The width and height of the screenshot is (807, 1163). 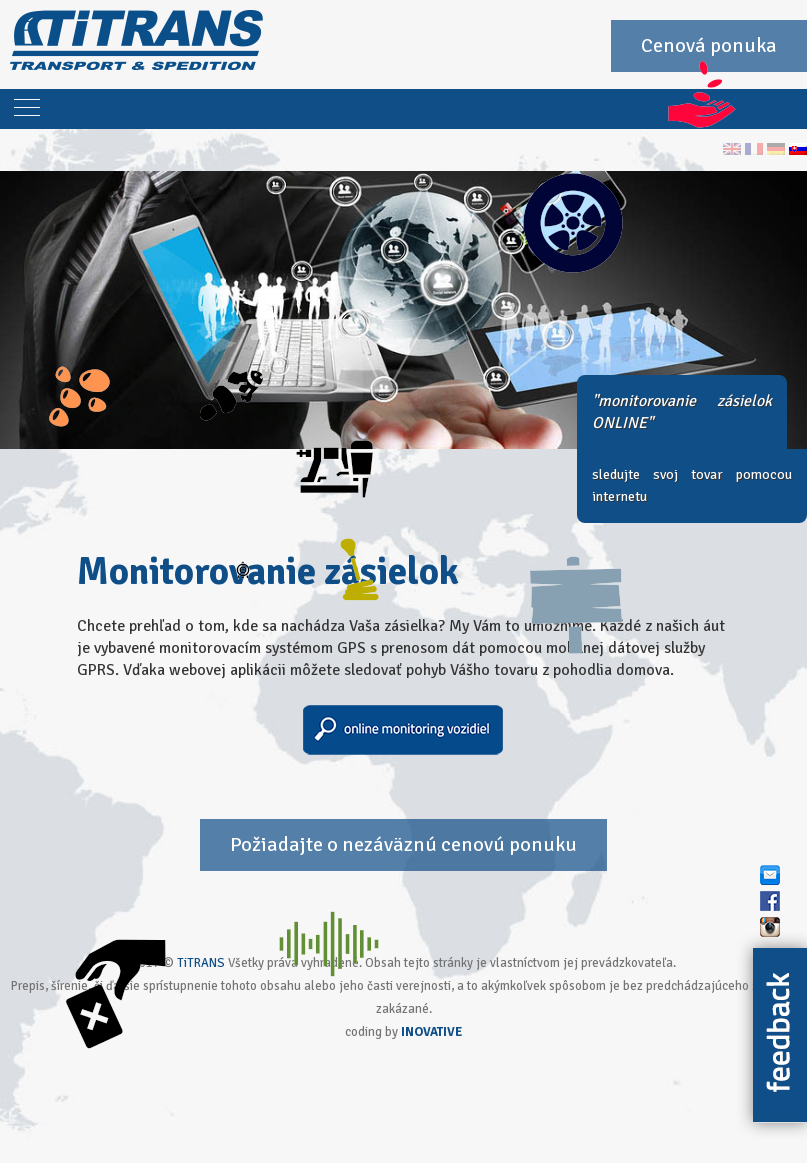 I want to click on receive a payment or funds, so click(x=702, y=94).